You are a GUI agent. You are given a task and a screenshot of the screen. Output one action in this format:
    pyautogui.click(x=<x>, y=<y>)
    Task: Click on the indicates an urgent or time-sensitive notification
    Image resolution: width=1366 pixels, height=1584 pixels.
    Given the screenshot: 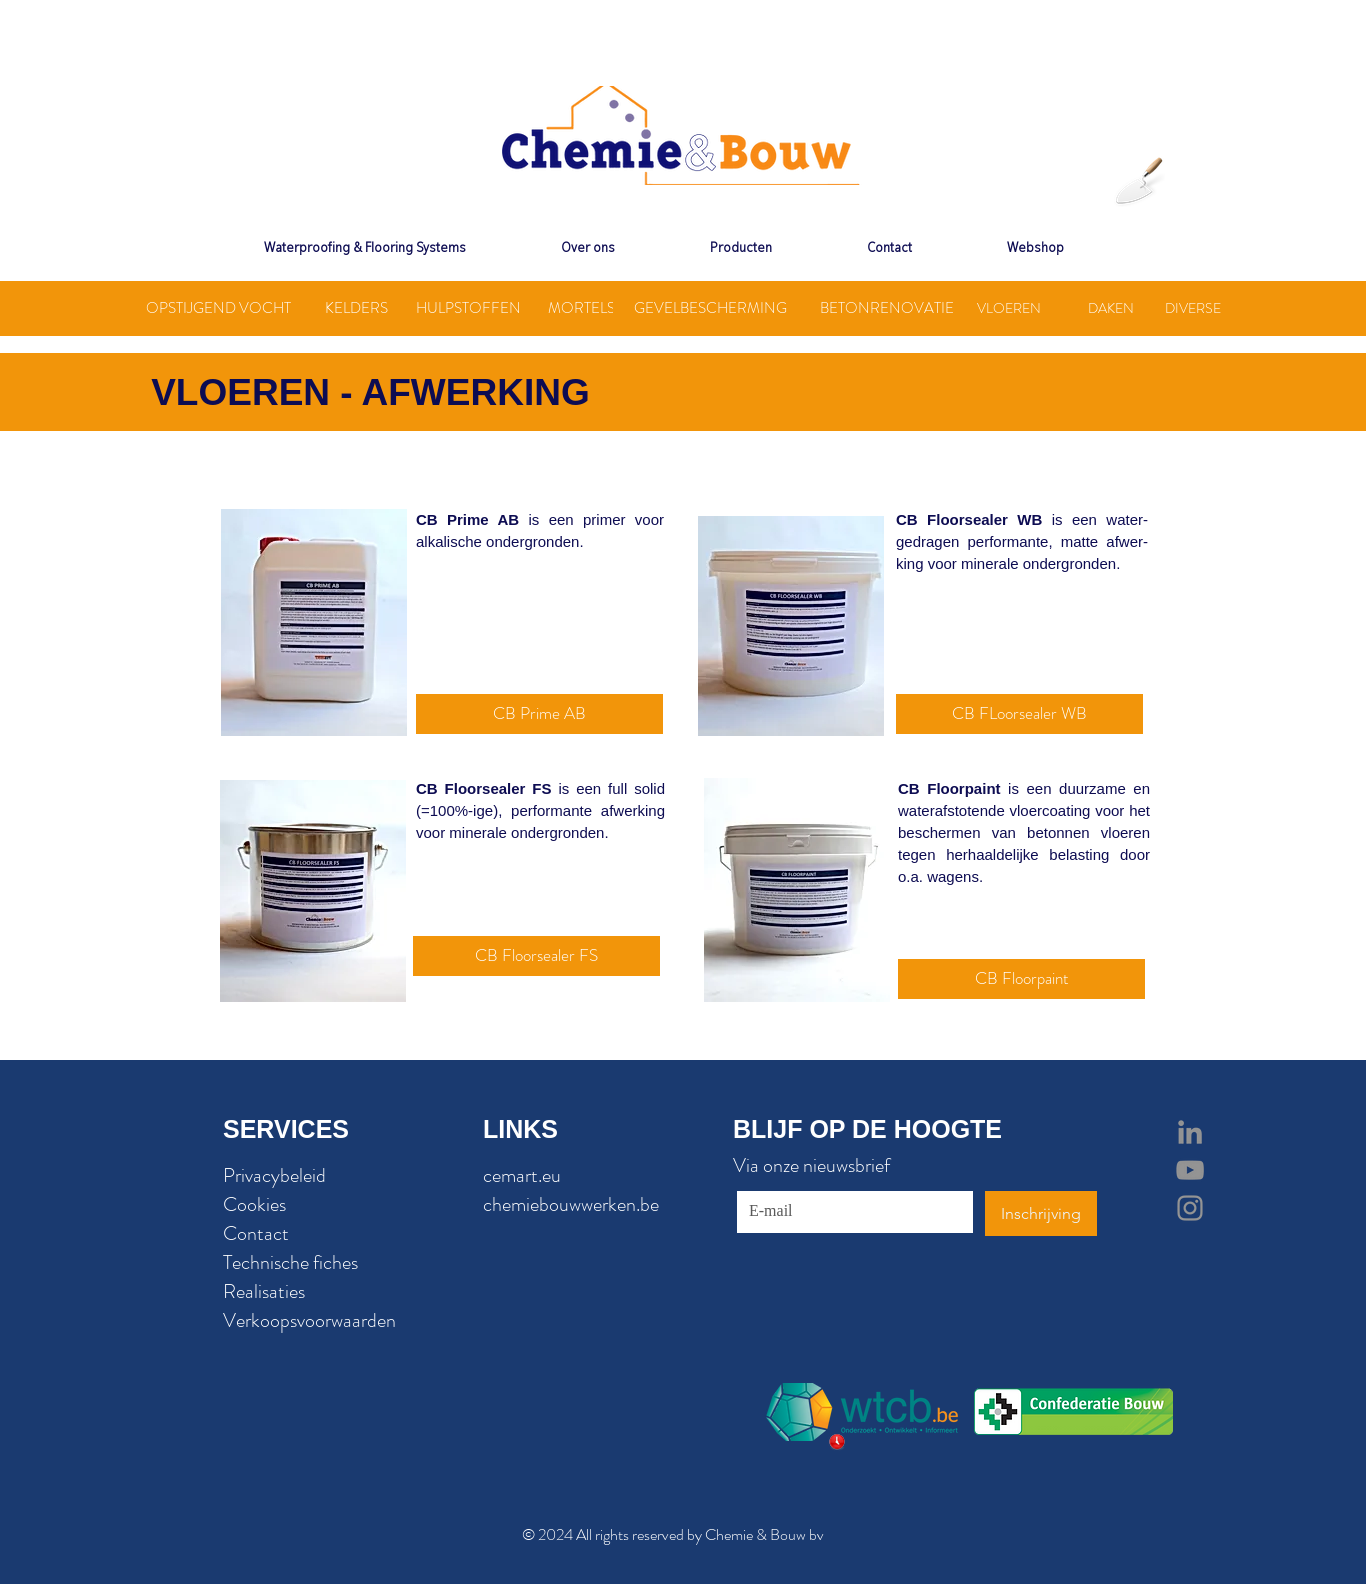 What is the action you would take?
    pyautogui.click(x=837, y=1442)
    